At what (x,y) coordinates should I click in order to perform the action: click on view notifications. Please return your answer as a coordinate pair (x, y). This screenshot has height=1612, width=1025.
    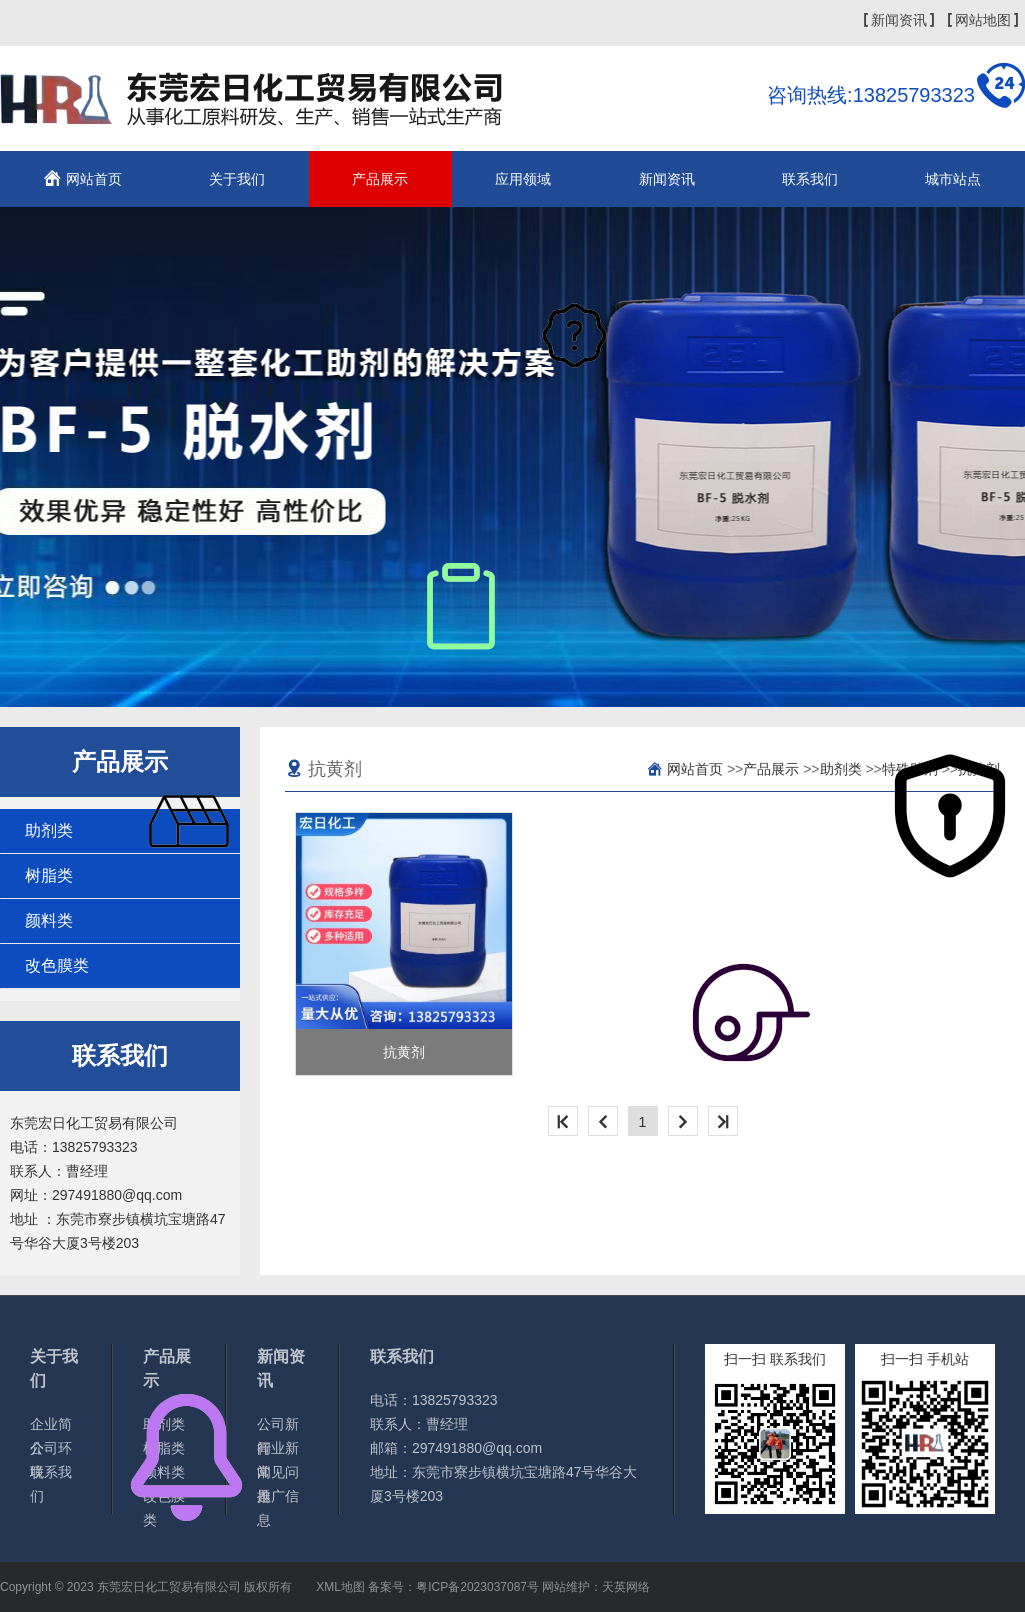
    Looking at the image, I should click on (186, 1457).